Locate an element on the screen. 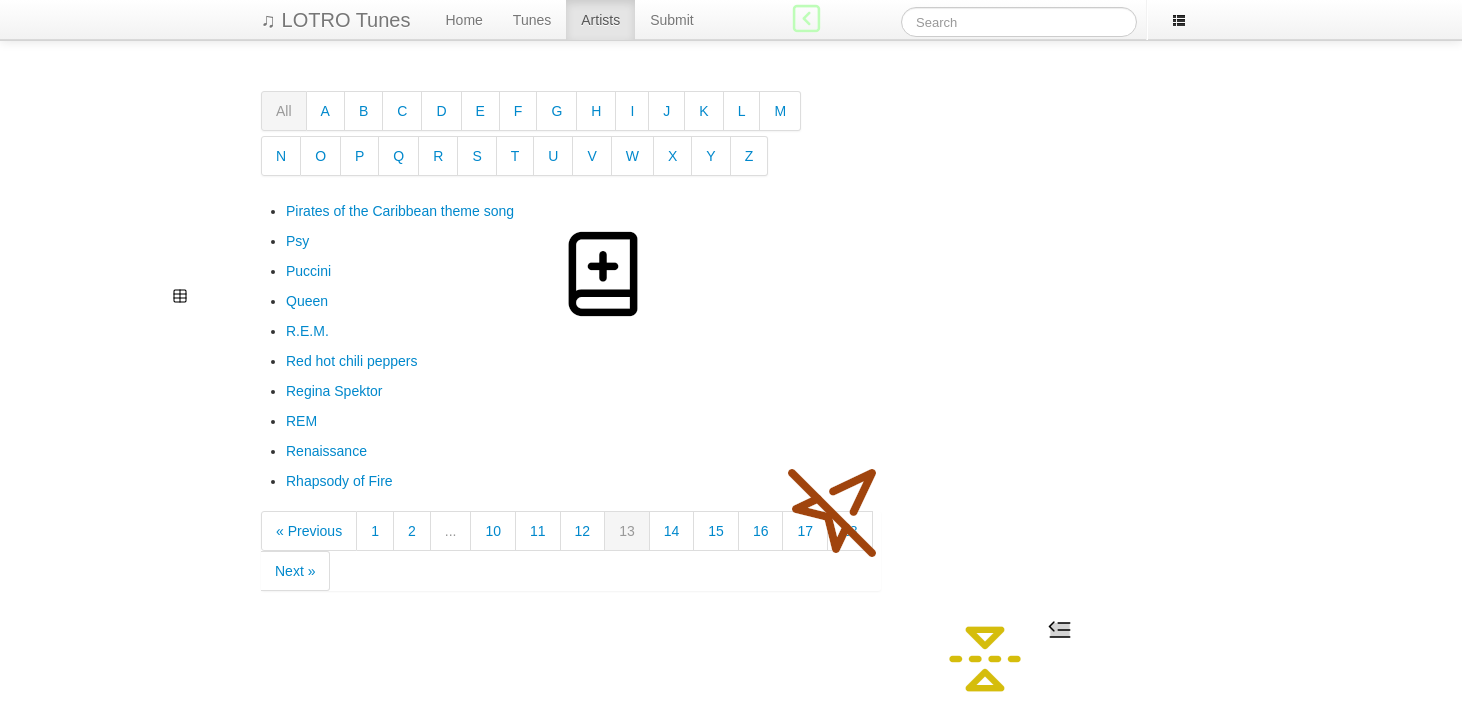 The width and height of the screenshot is (1462, 720). go back to the previous screen is located at coordinates (806, 18).